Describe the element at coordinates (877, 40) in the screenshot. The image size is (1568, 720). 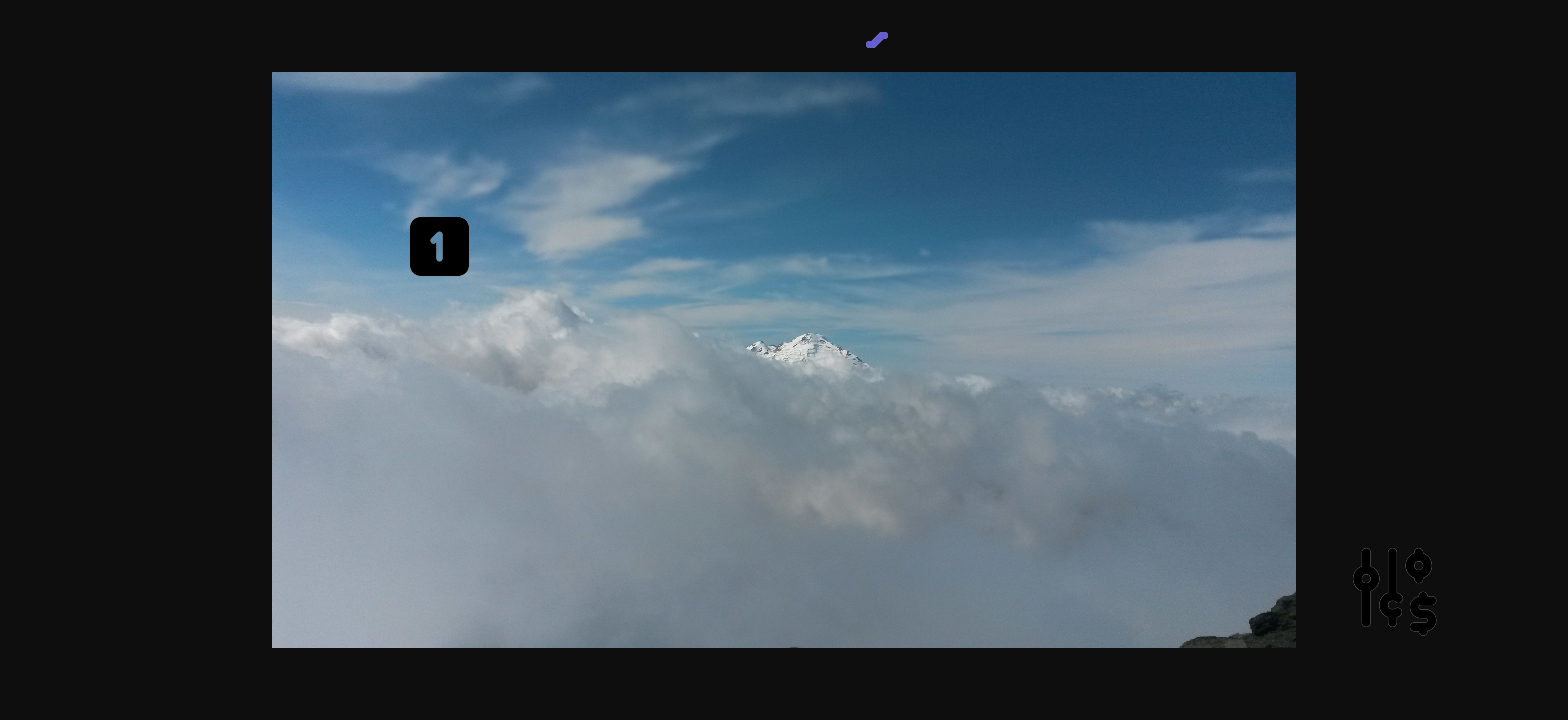
I see `indicates escalator access nearby` at that location.